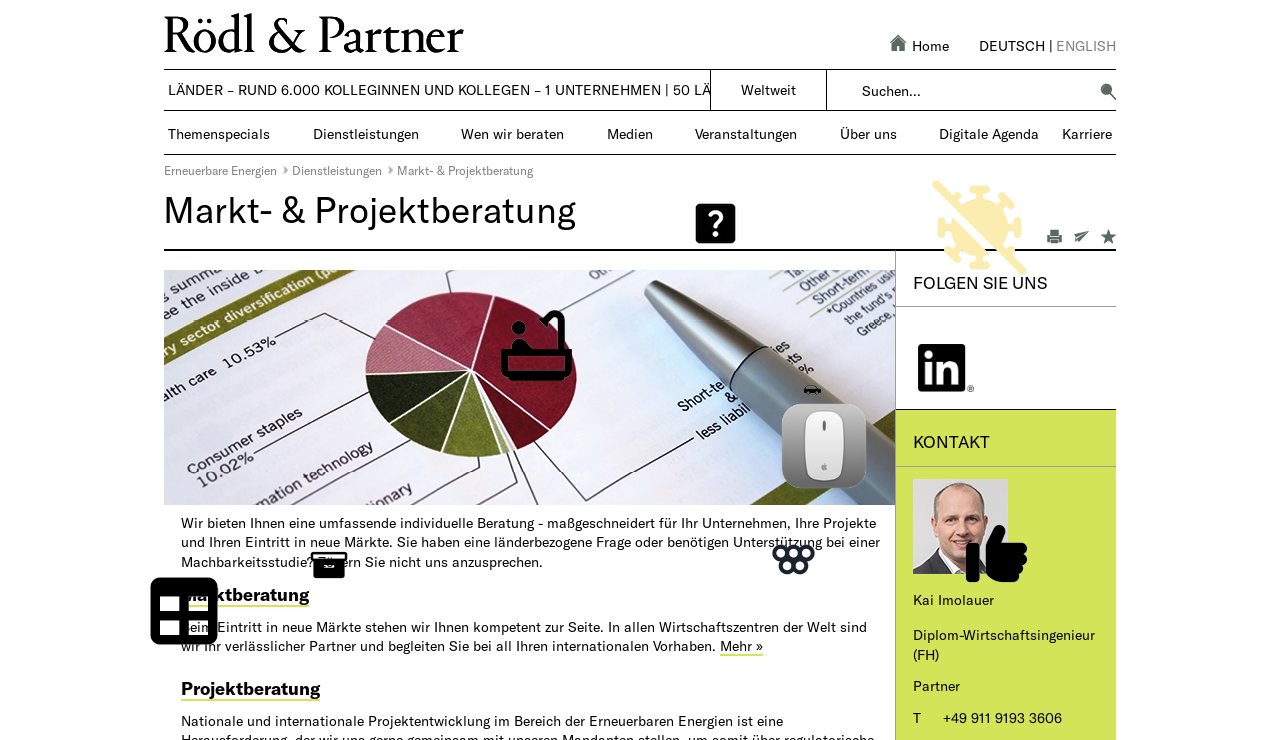 This screenshot has width=1280, height=740. I want to click on configure mouse settings, so click(824, 446).